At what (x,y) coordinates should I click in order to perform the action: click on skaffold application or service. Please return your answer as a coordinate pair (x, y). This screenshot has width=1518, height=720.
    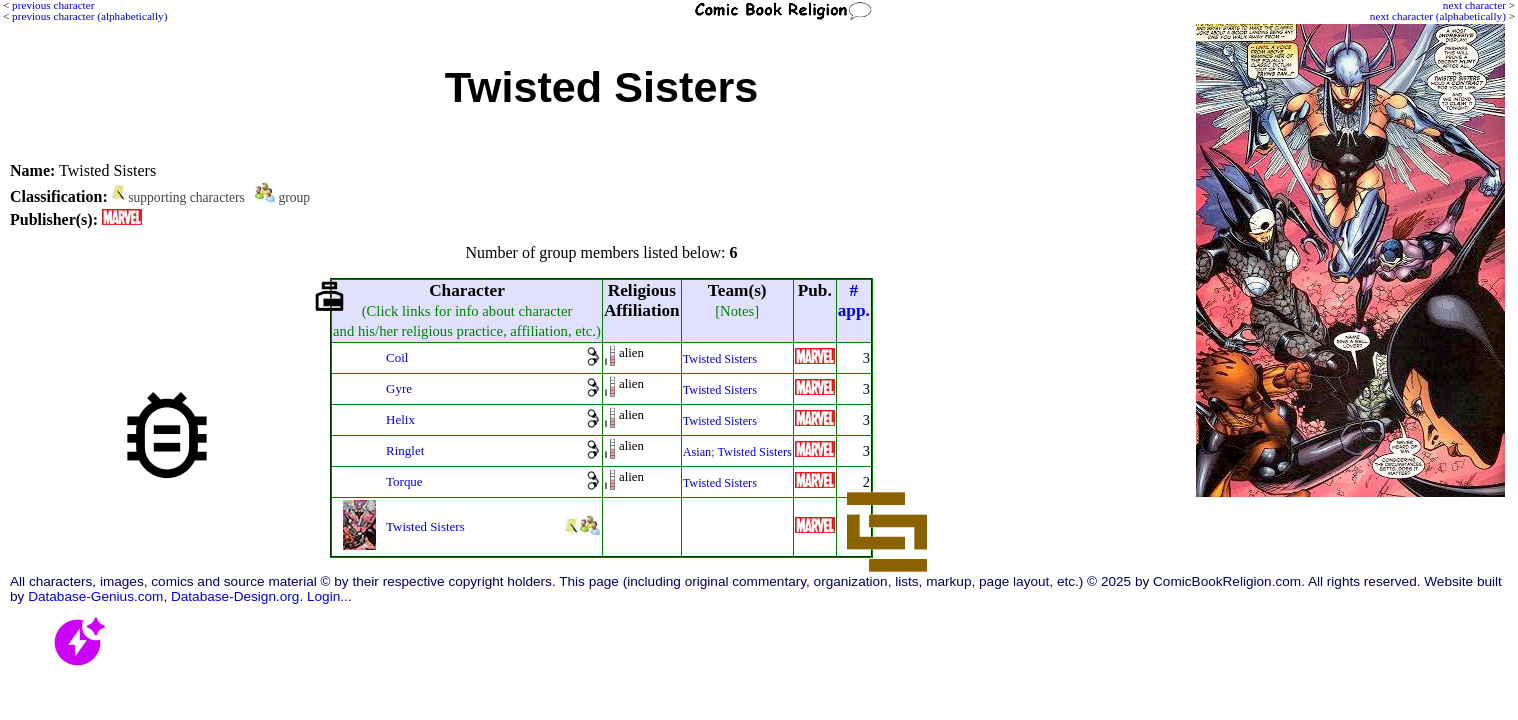
    Looking at the image, I should click on (887, 532).